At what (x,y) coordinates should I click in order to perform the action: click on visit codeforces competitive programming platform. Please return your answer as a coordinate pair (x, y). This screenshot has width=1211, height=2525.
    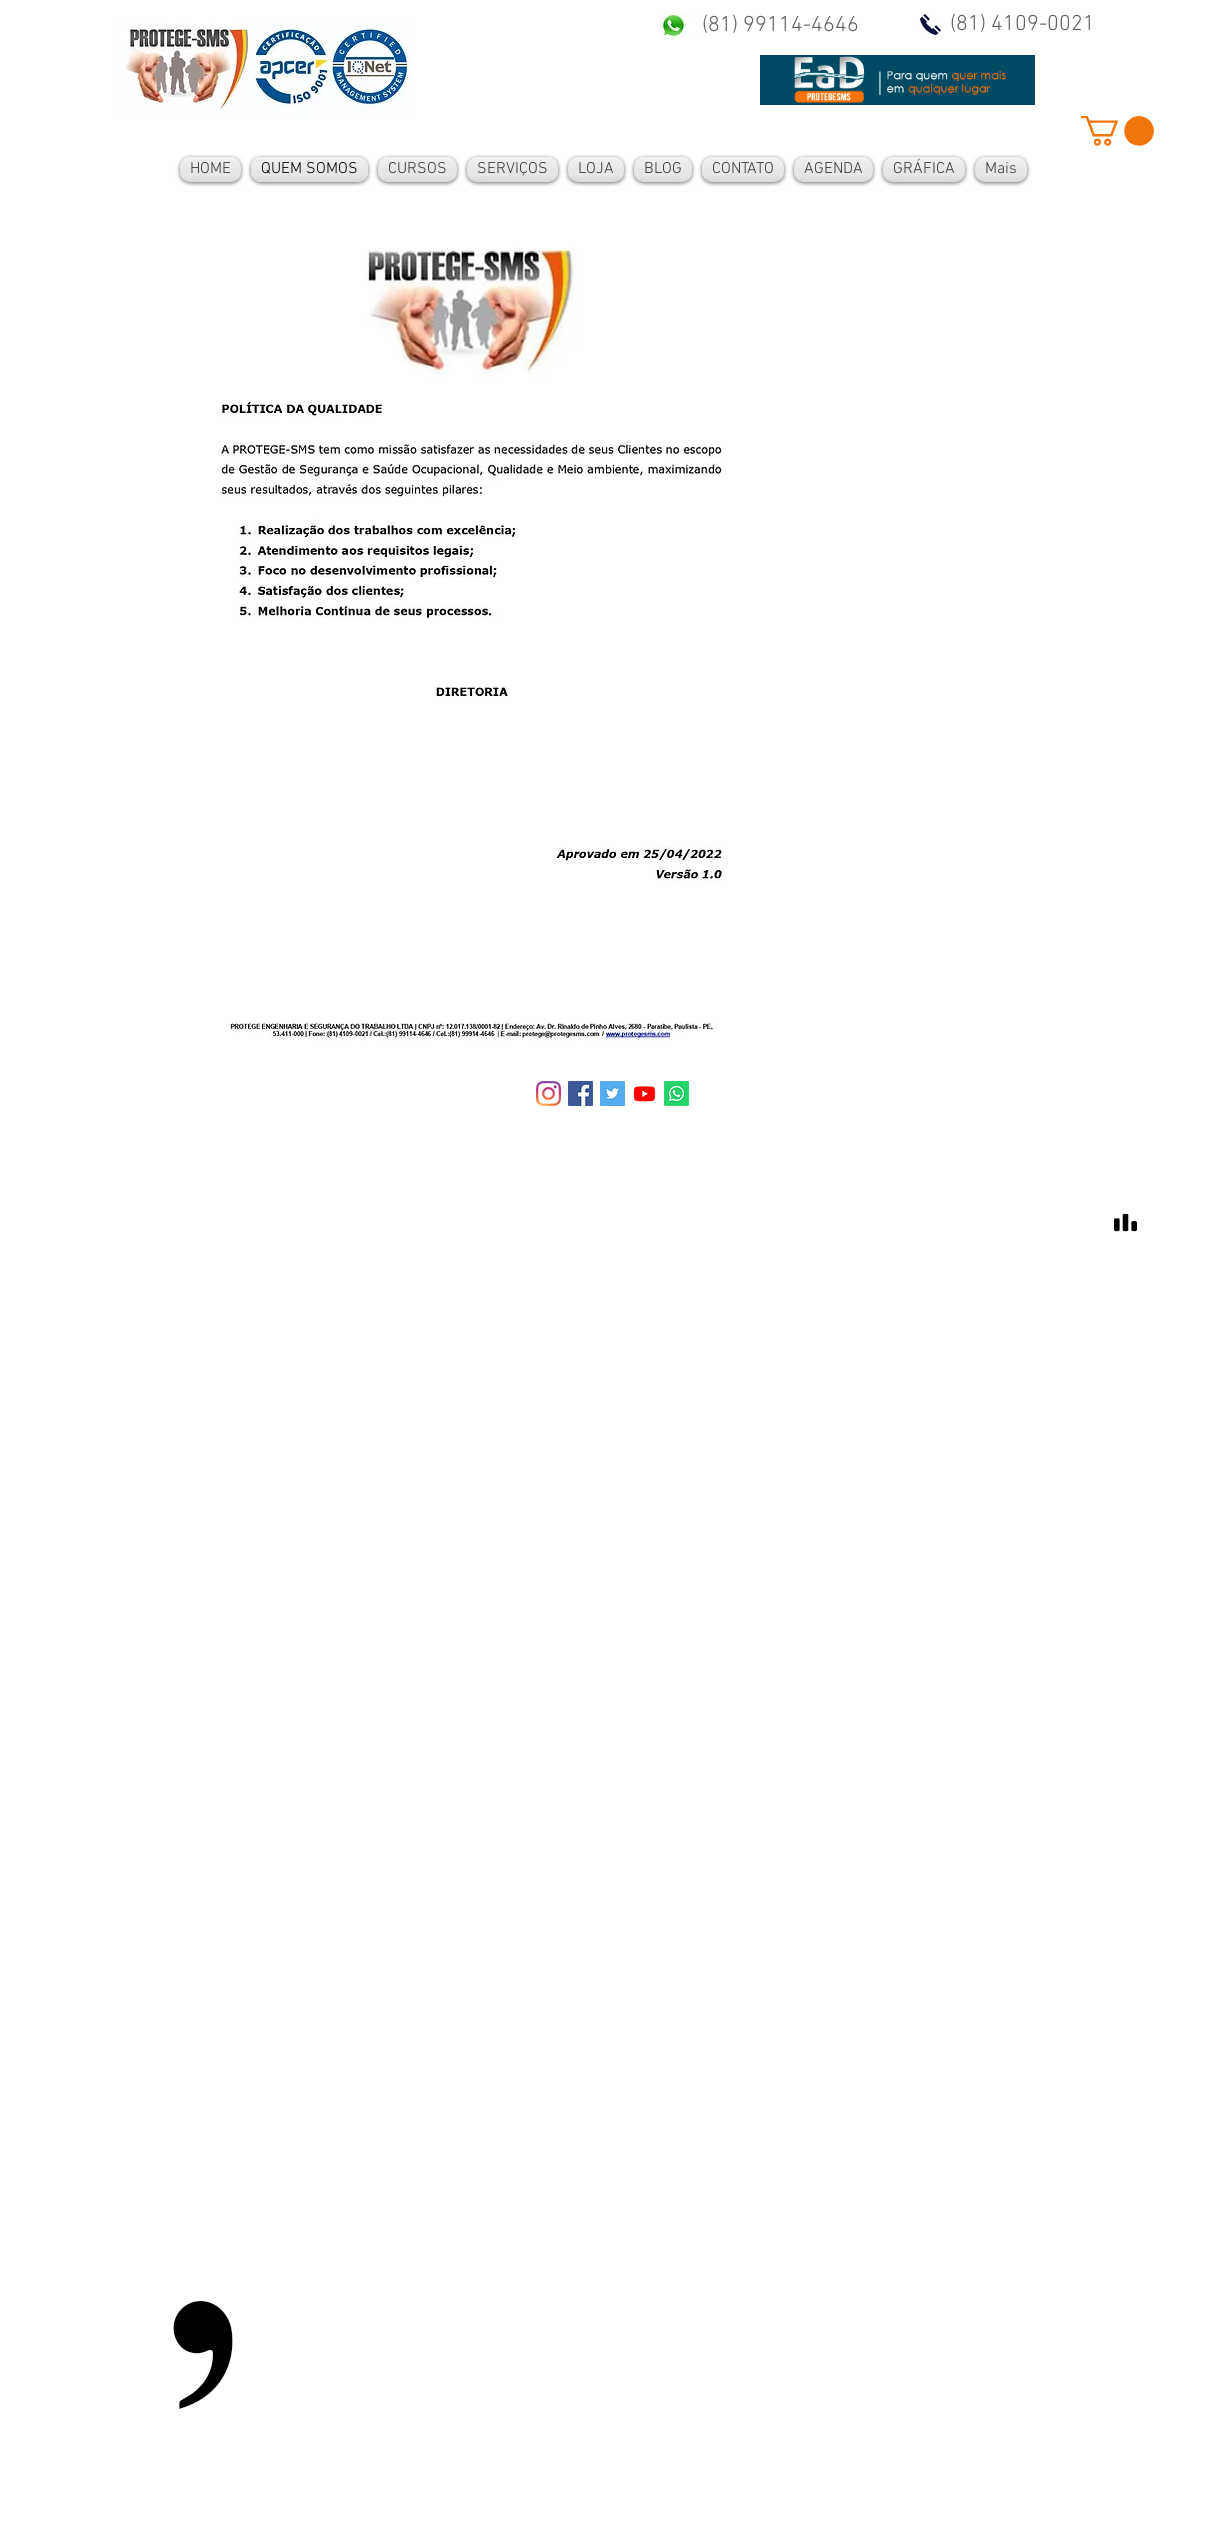
    Looking at the image, I should click on (1125, 1222).